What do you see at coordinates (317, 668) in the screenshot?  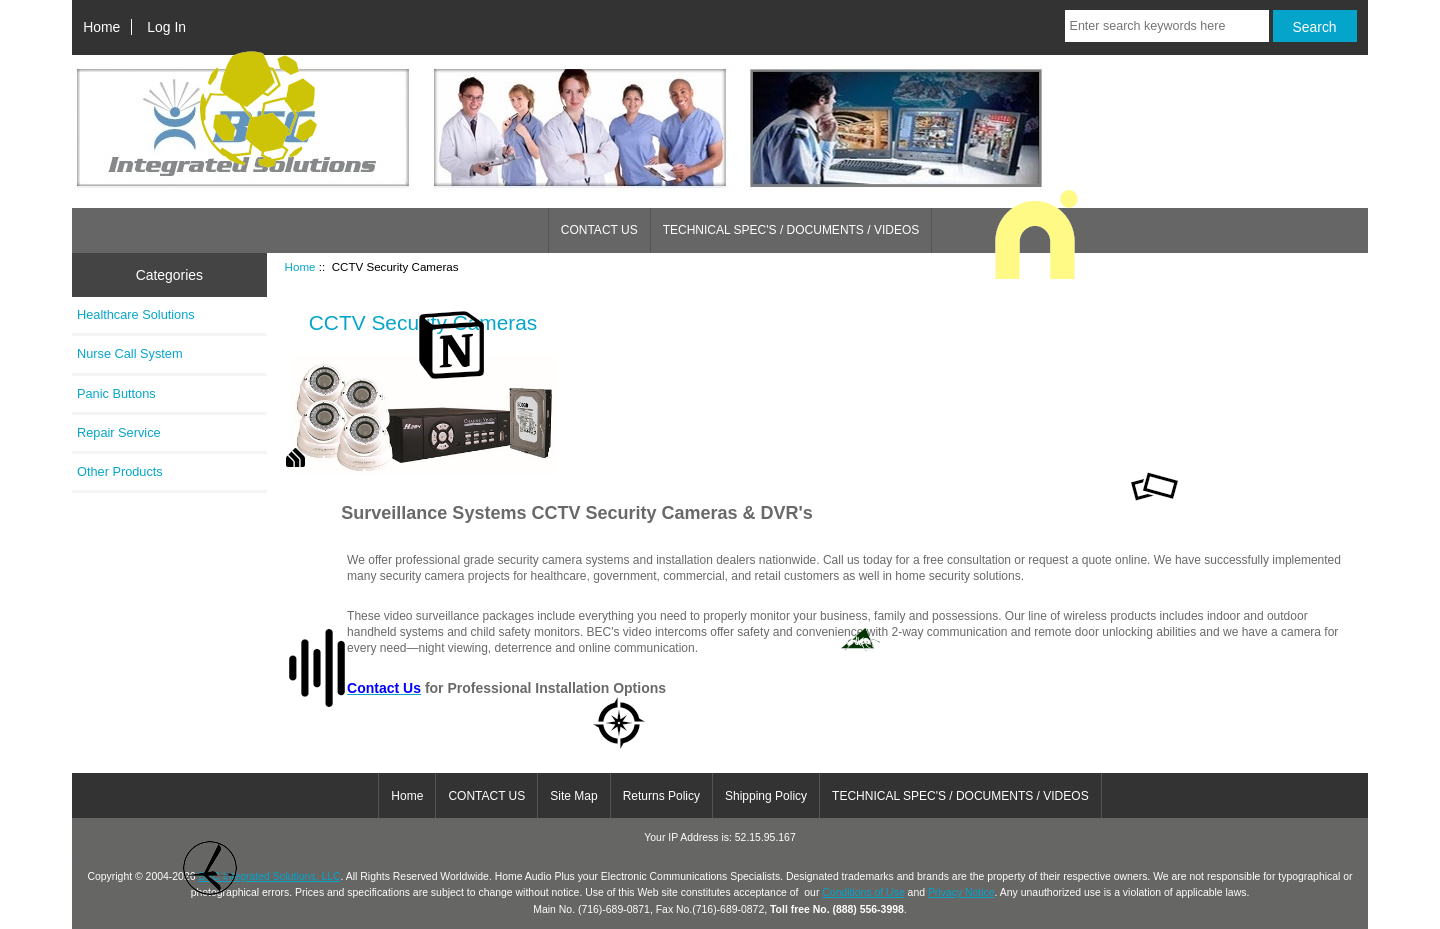 I see `open clyp audio sharing platform` at bounding box center [317, 668].